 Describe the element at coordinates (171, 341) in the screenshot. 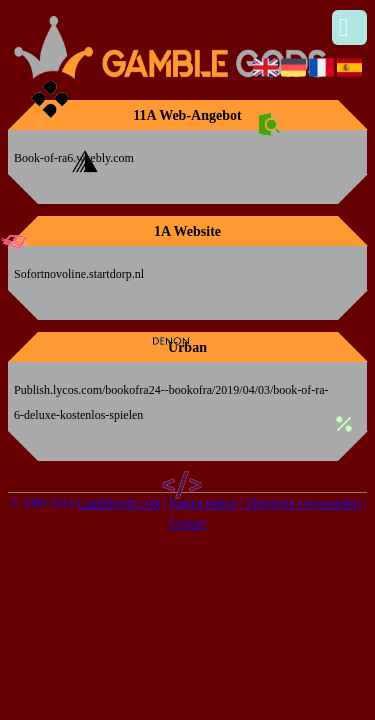

I see `denon brand logo` at that location.